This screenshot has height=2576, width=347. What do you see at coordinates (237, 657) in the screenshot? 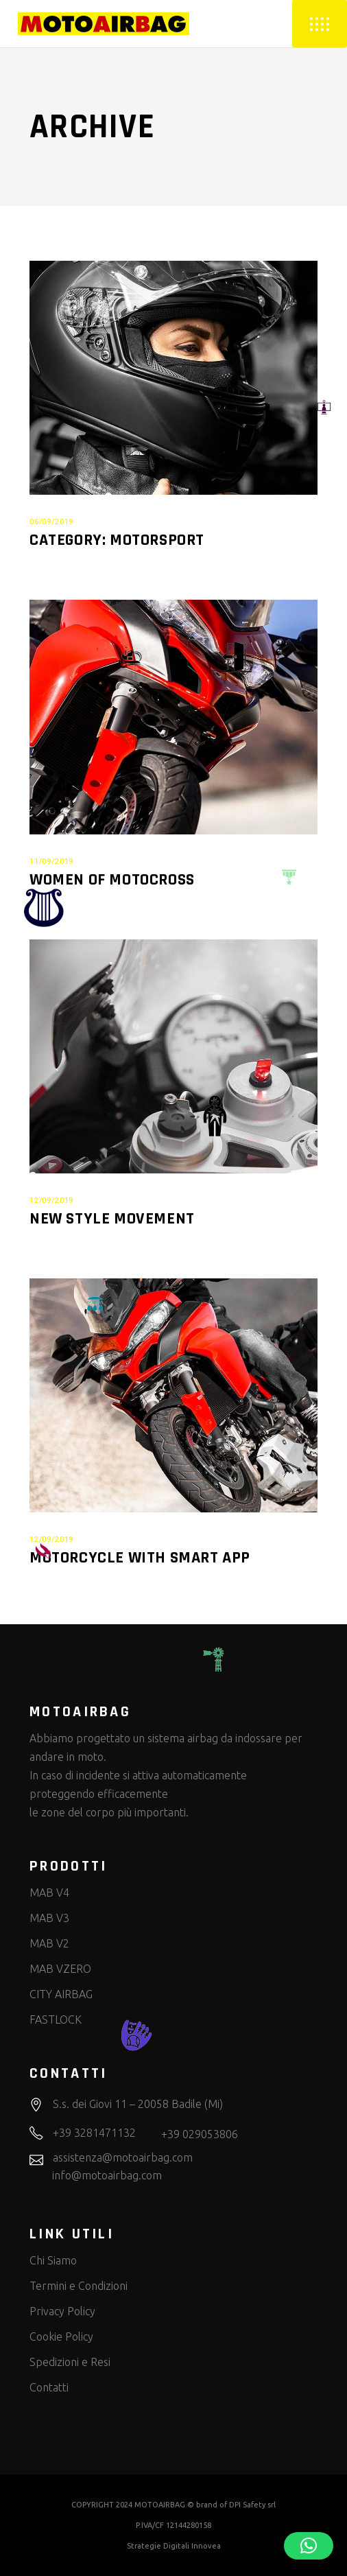
I see `enter a room or building` at bounding box center [237, 657].